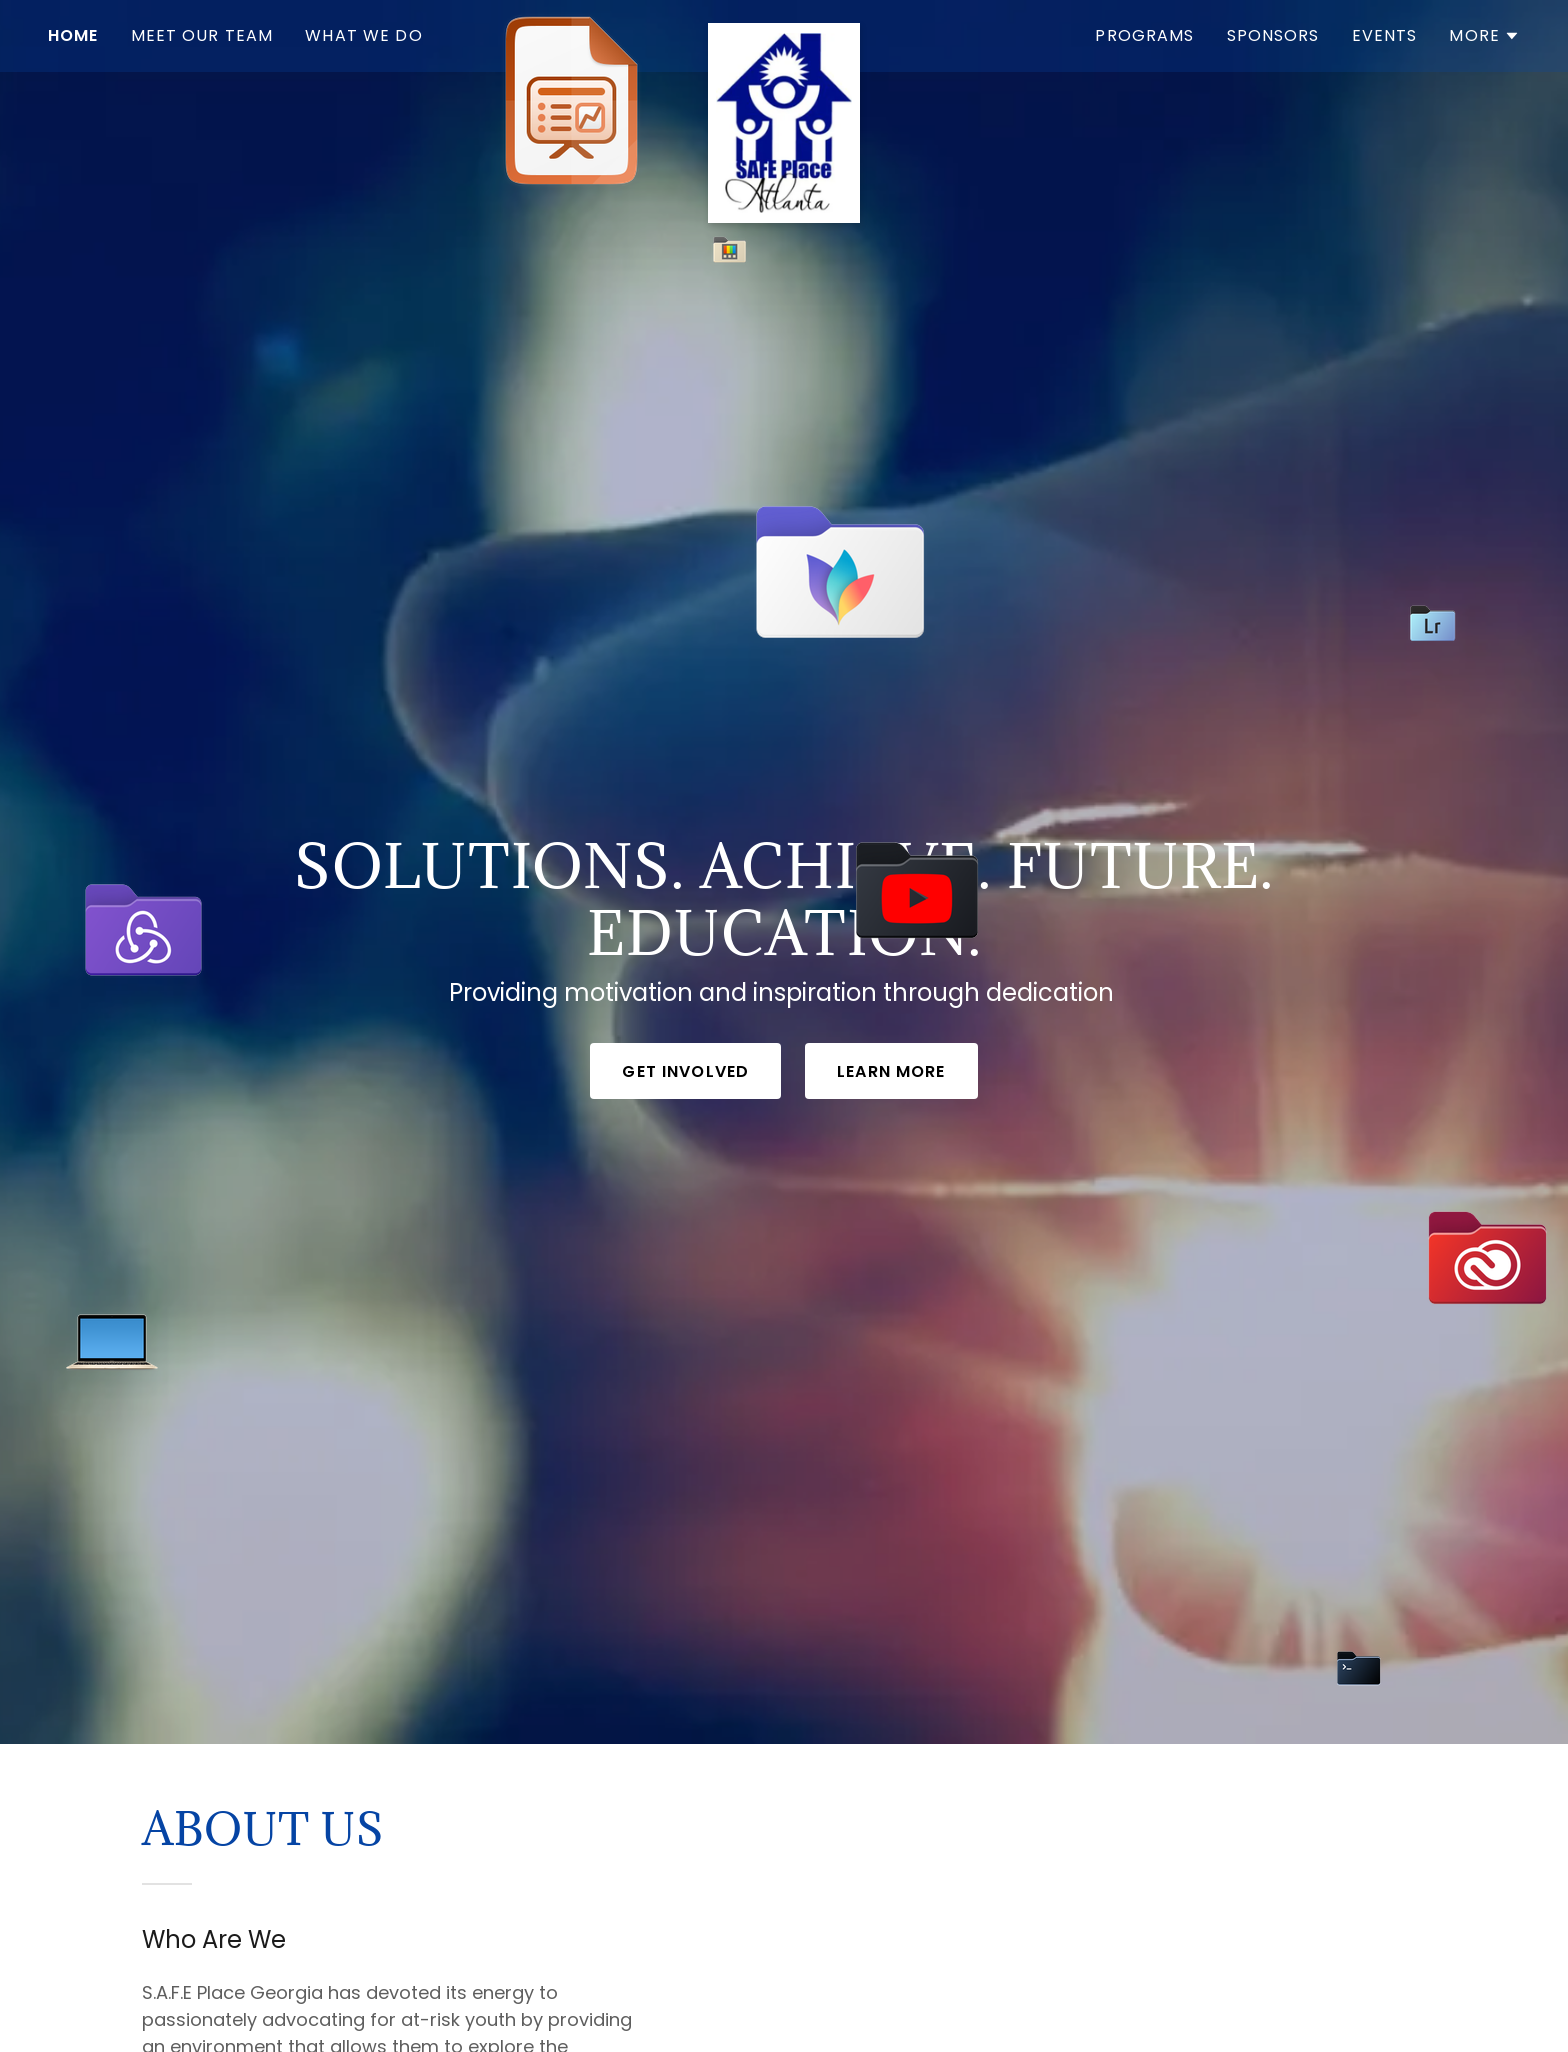  Describe the element at coordinates (916, 893) in the screenshot. I see `open folder containing youtube downloads` at that location.